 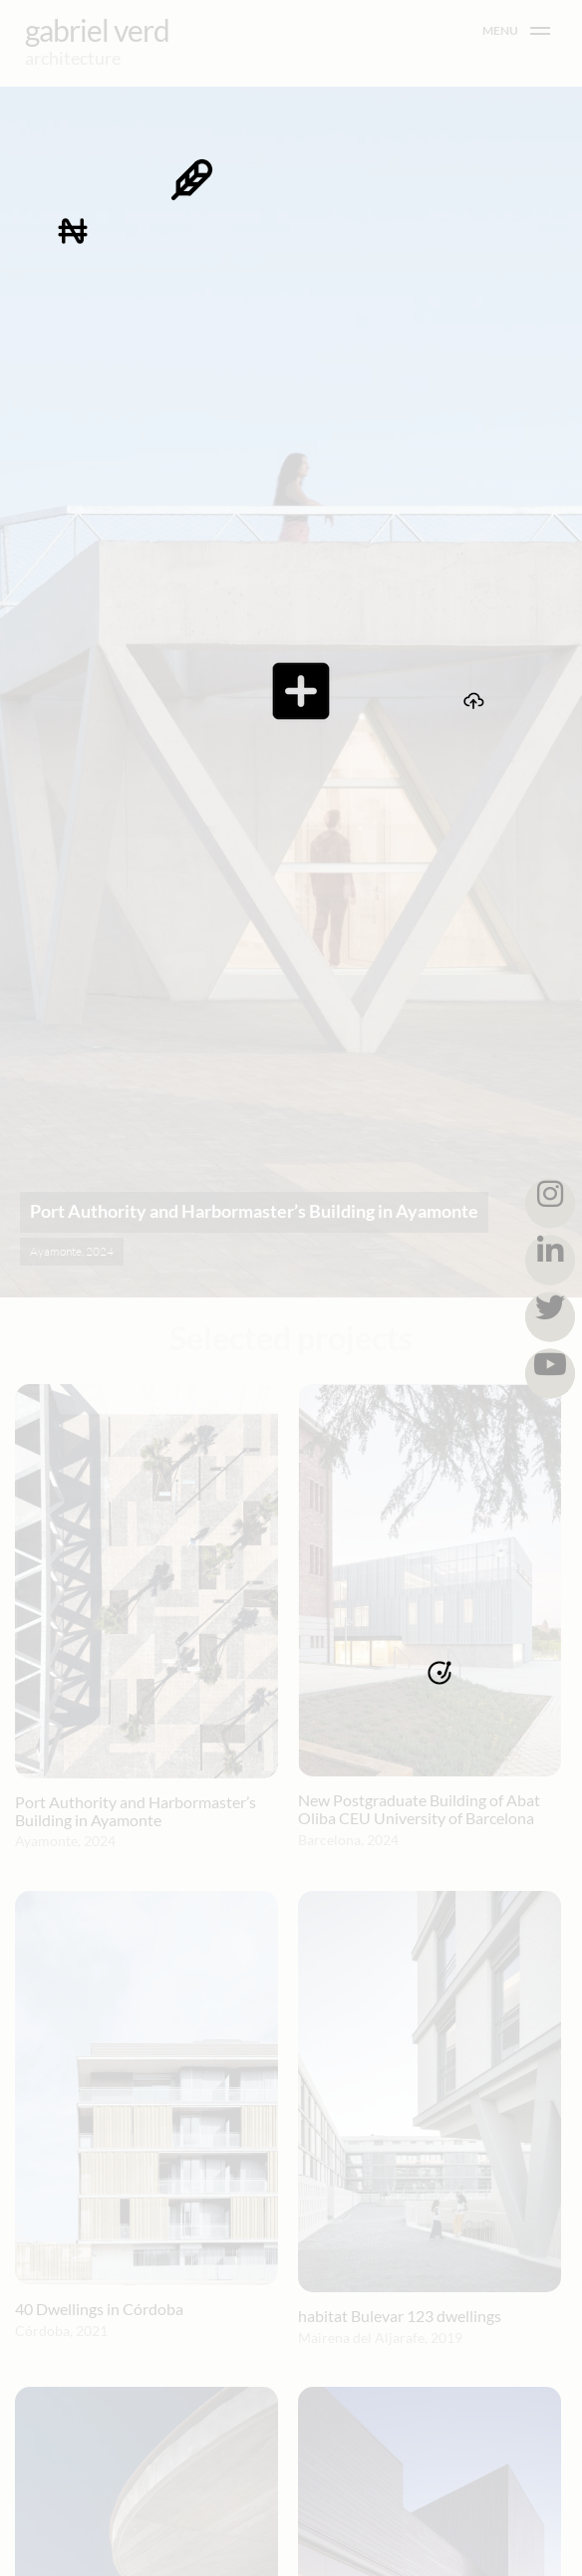 I want to click on upload file to cloud storage, so click(x=473, y=700).